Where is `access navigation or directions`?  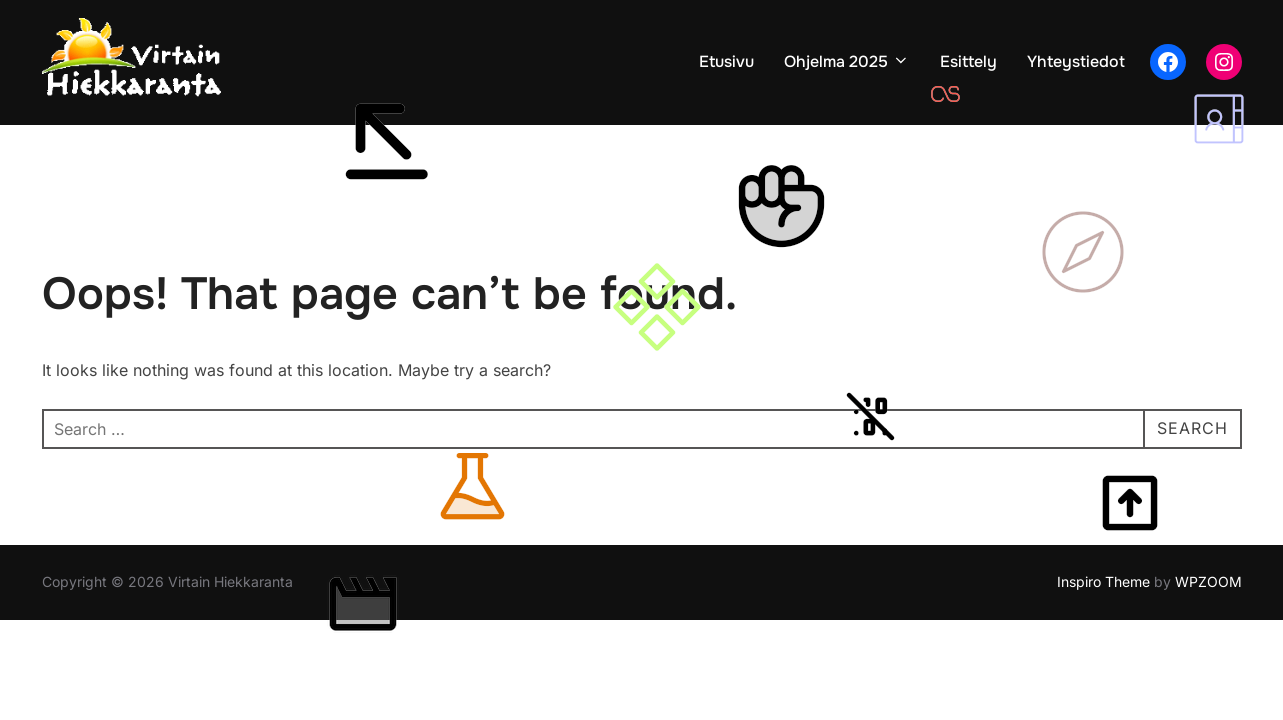 access navigation or directions is located at coordinates (1083, 252).